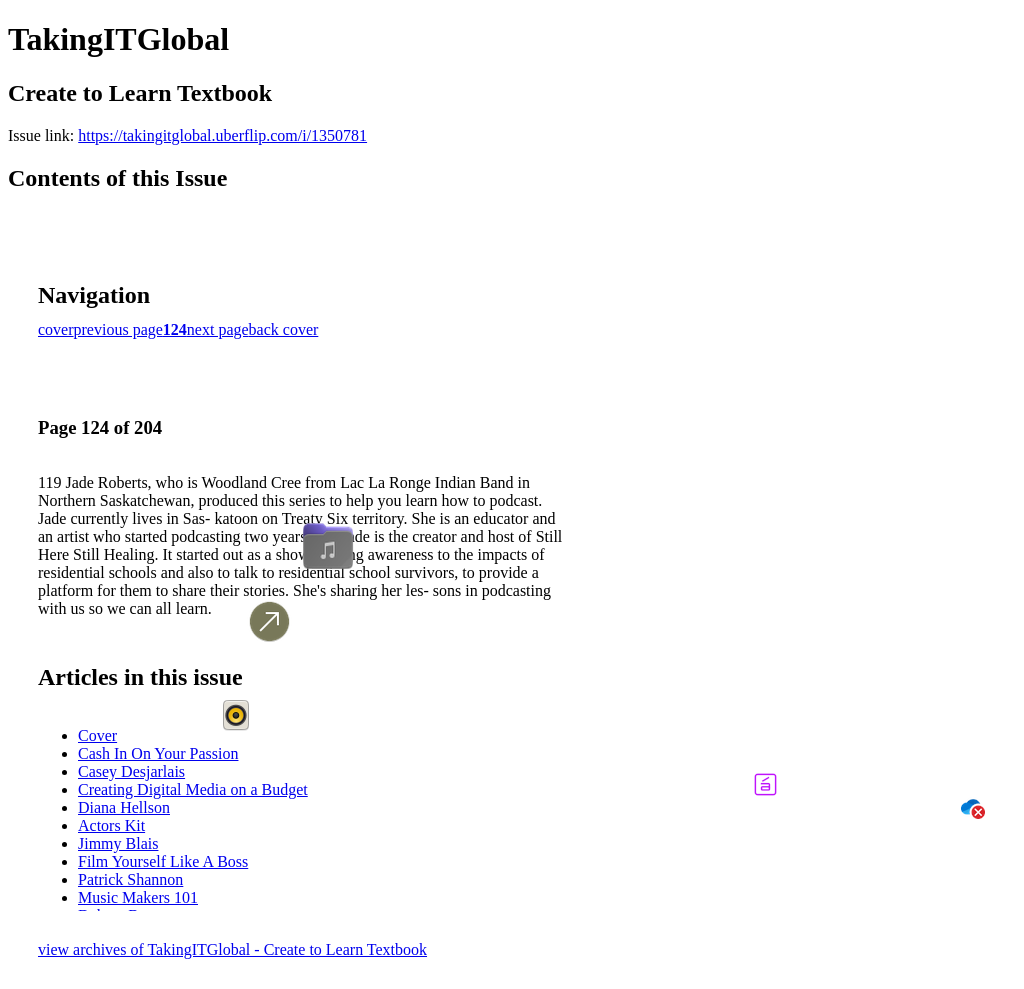 Image resolution: width=1024 pixels, height=989 pixels. What do you see at coordinates (236, 715) in the screenshot?
I see `access sound and audio settings` at bounding box center [236, 715].